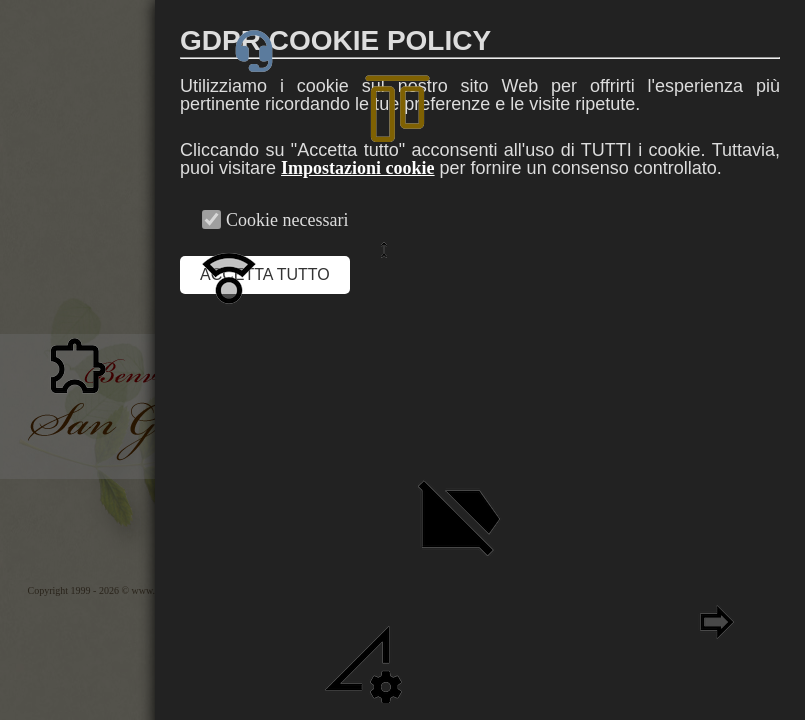  I want to click on forward an email or message, so click(717, 622).